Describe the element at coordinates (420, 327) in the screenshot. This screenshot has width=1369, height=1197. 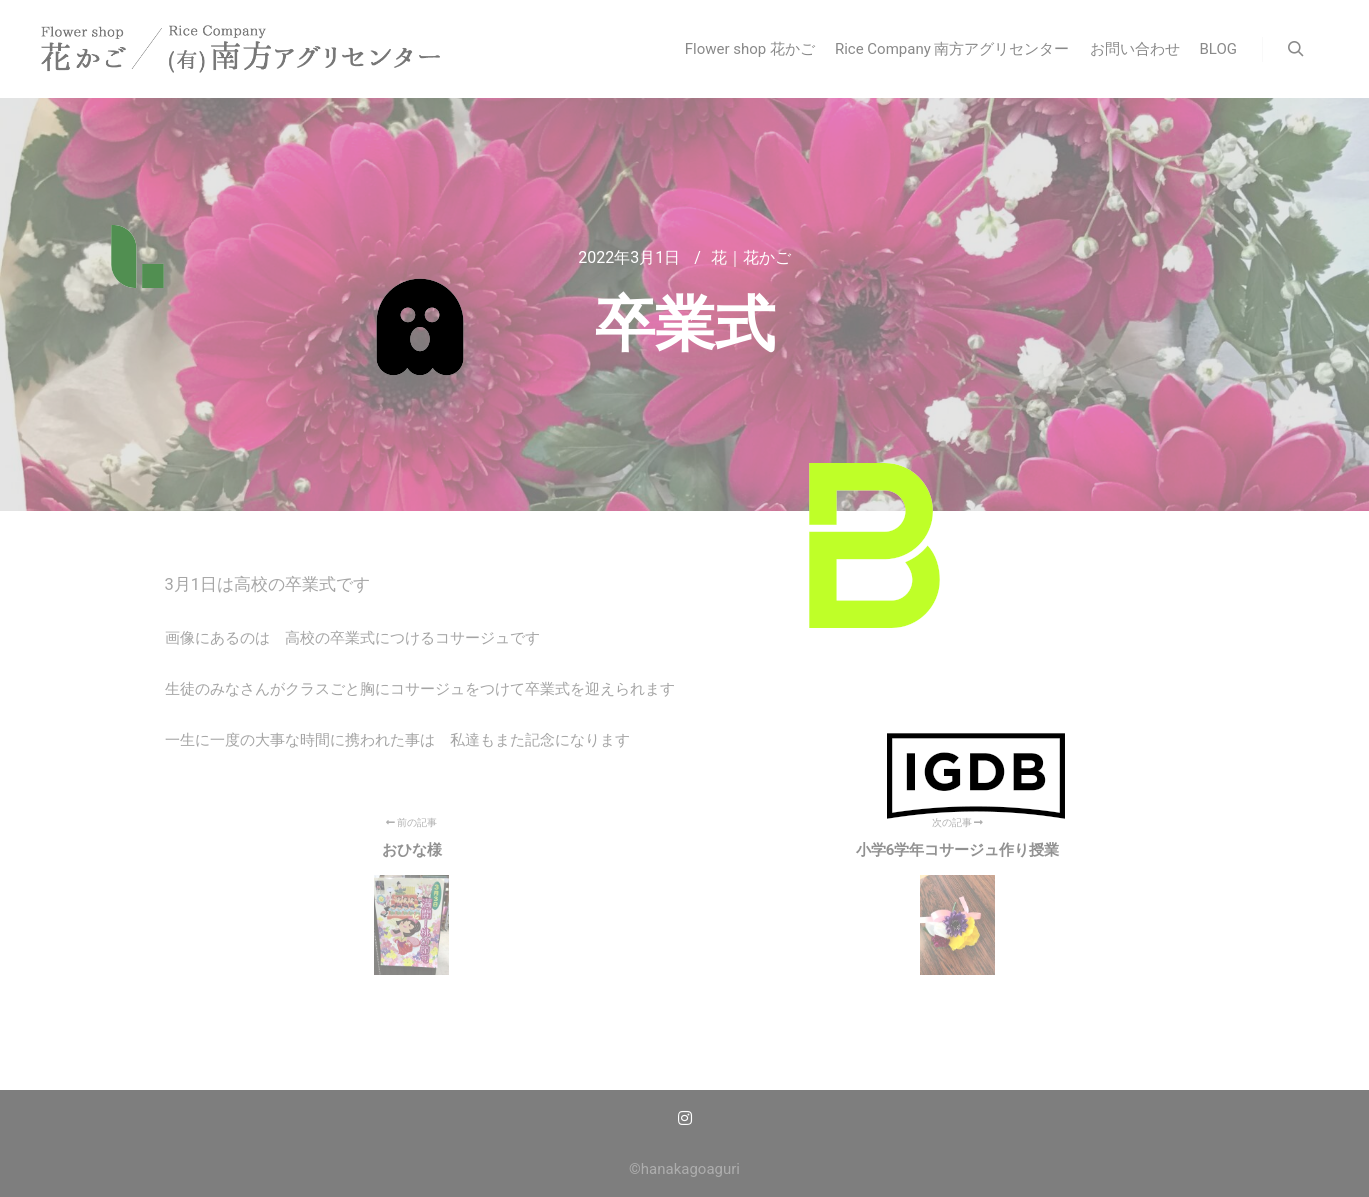
I see `ghost mode or incognito status indicator` at that location.